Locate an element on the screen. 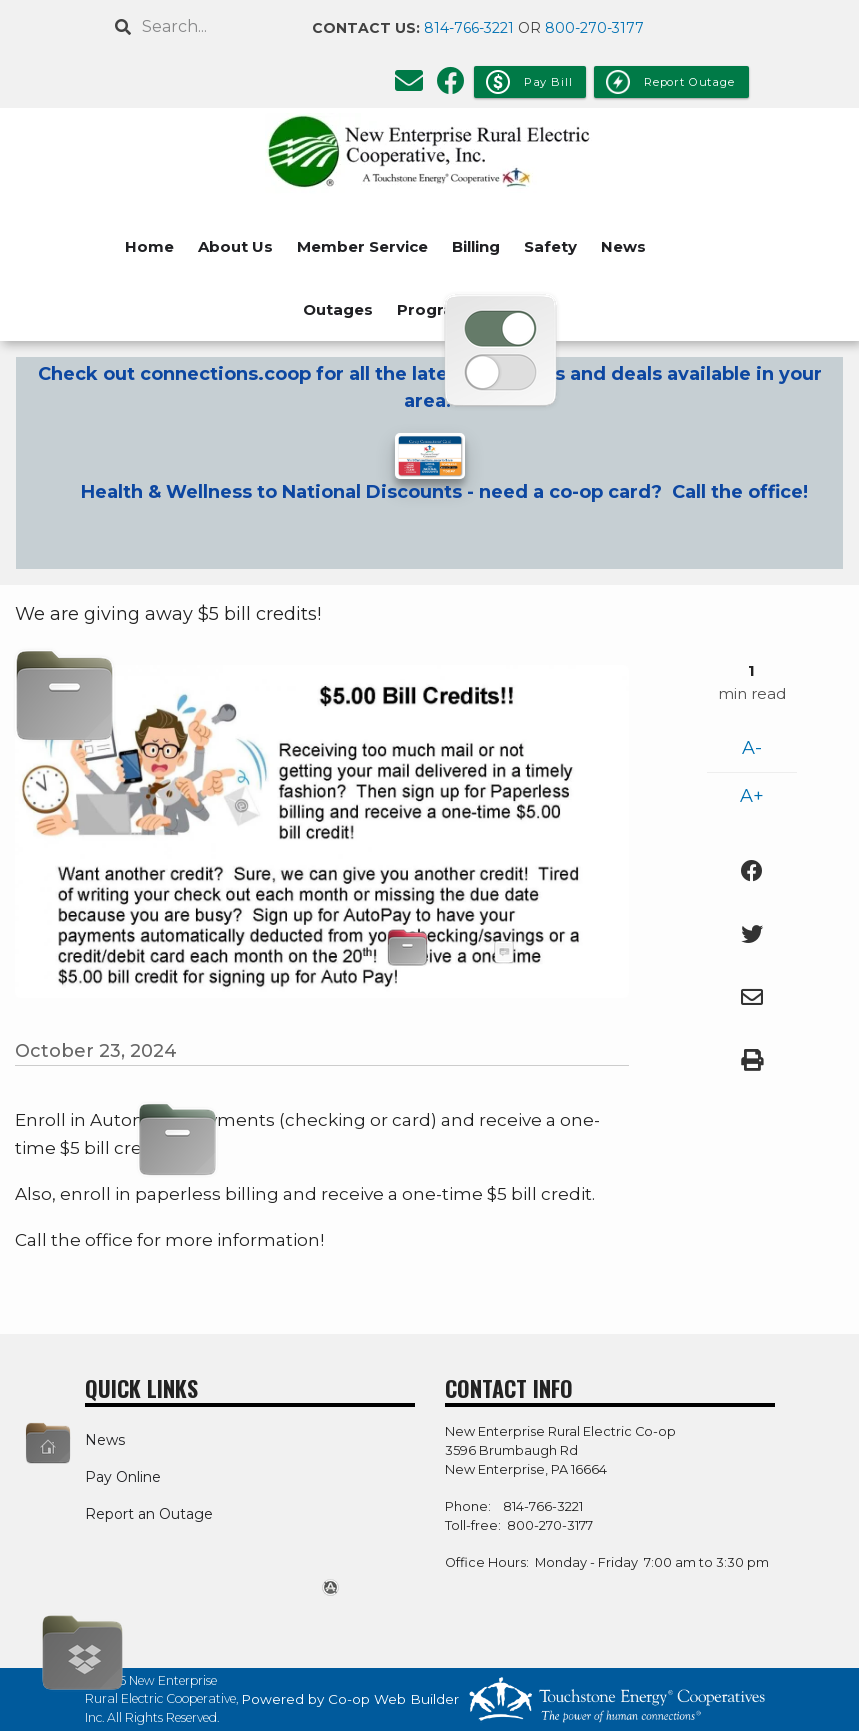 This screenshot has height=1731, width=859. a SAMI subtitle or caption file is located at coordinates (504, 952).